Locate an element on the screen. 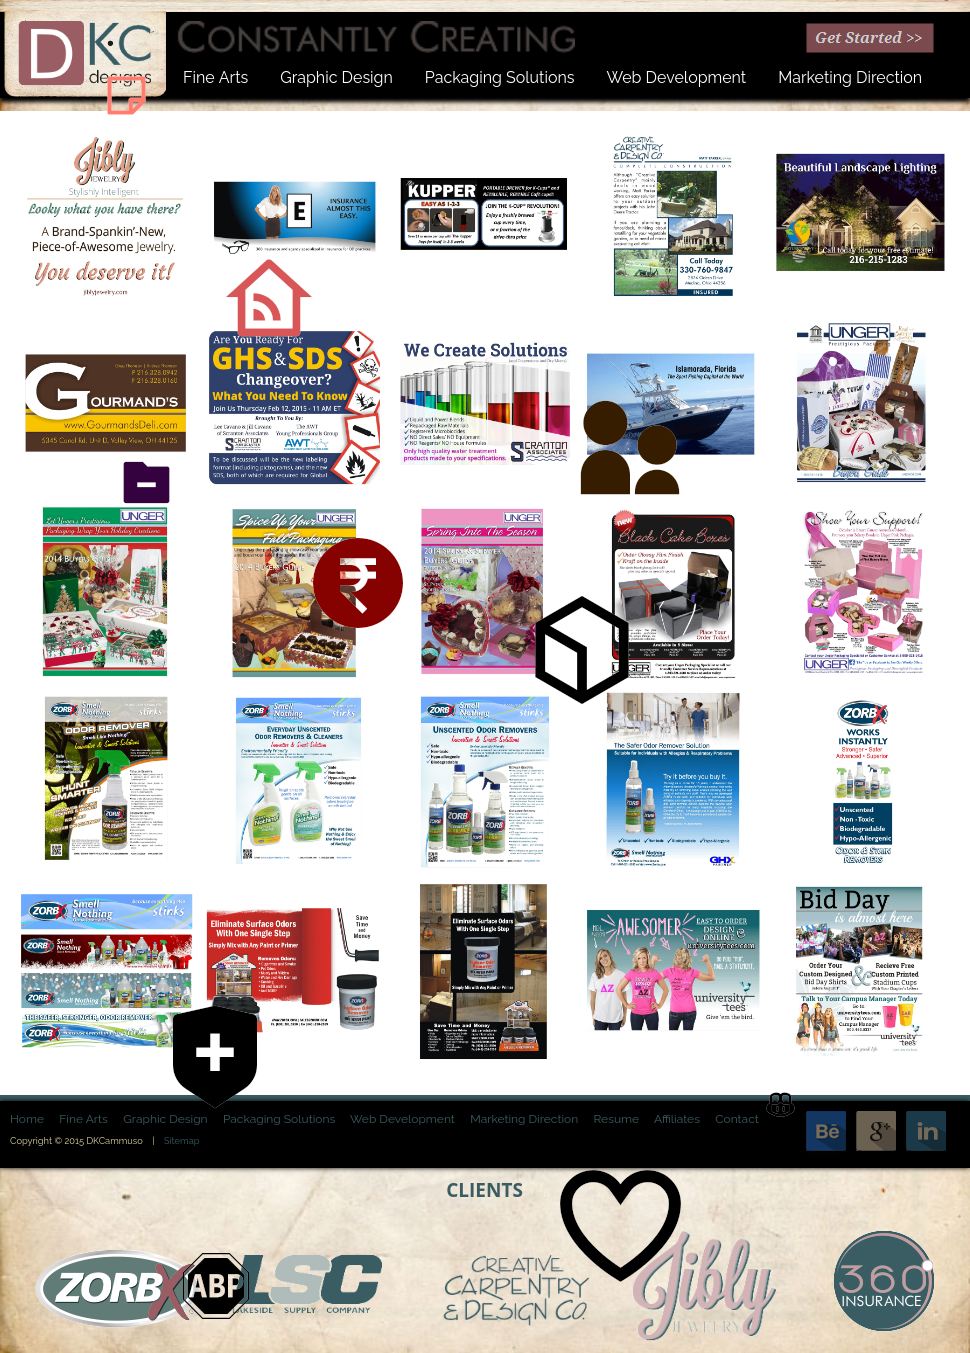  view balance in Indian rupees is located at coordinates (358, 583).